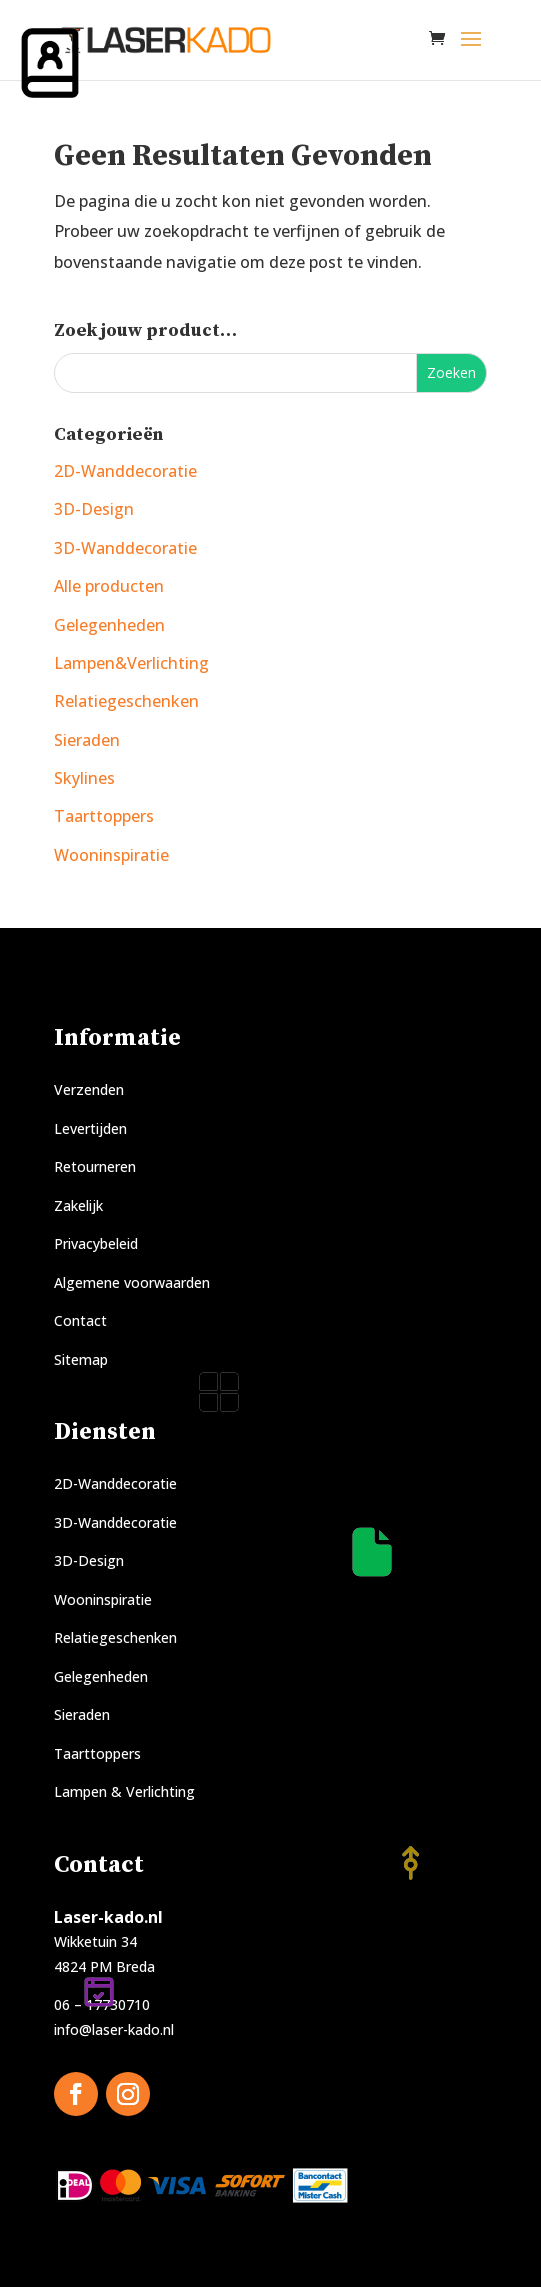 This screenshot has height=2287, width=541. I want to click on browser verification complete, so click(99, 1992).